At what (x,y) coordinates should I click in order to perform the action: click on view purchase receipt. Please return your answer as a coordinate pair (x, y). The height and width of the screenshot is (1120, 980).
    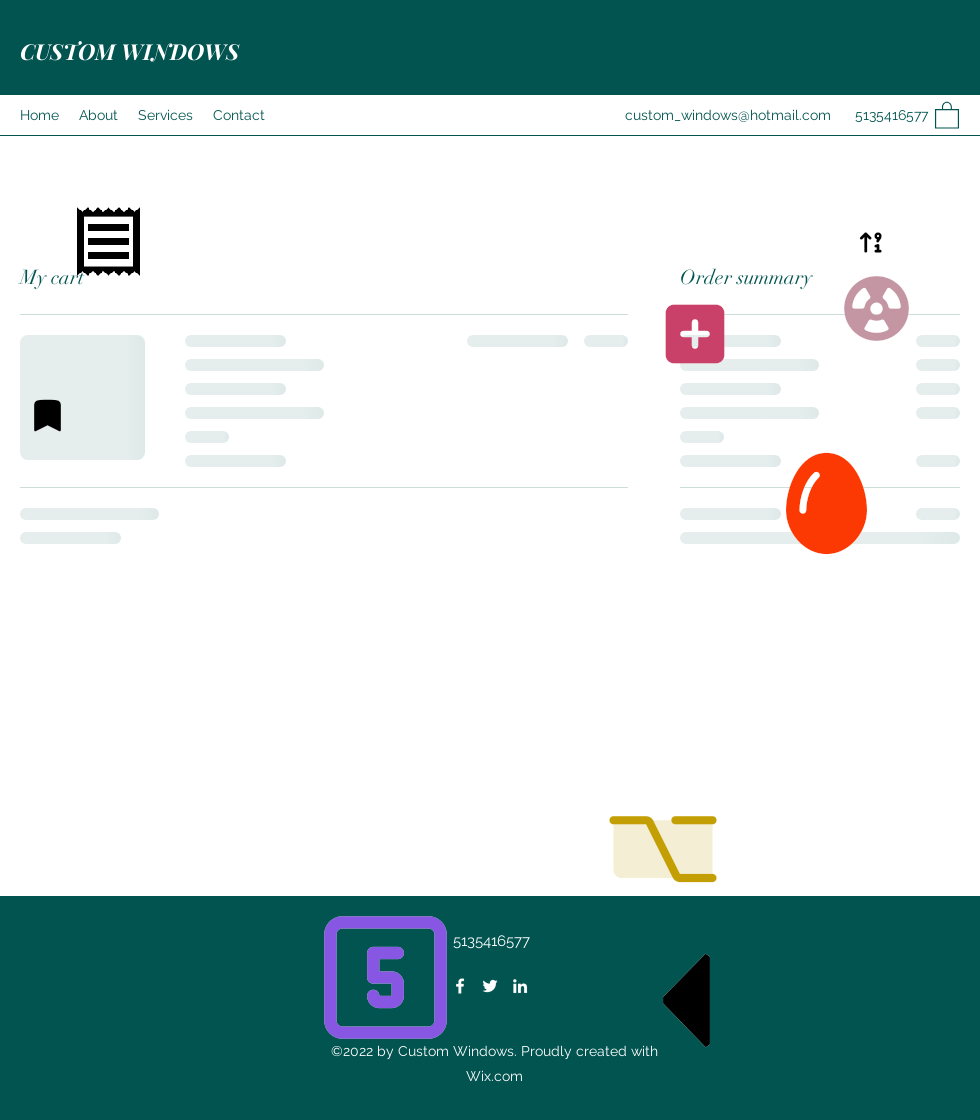
    Looking at the image, I should click on (108, 241).